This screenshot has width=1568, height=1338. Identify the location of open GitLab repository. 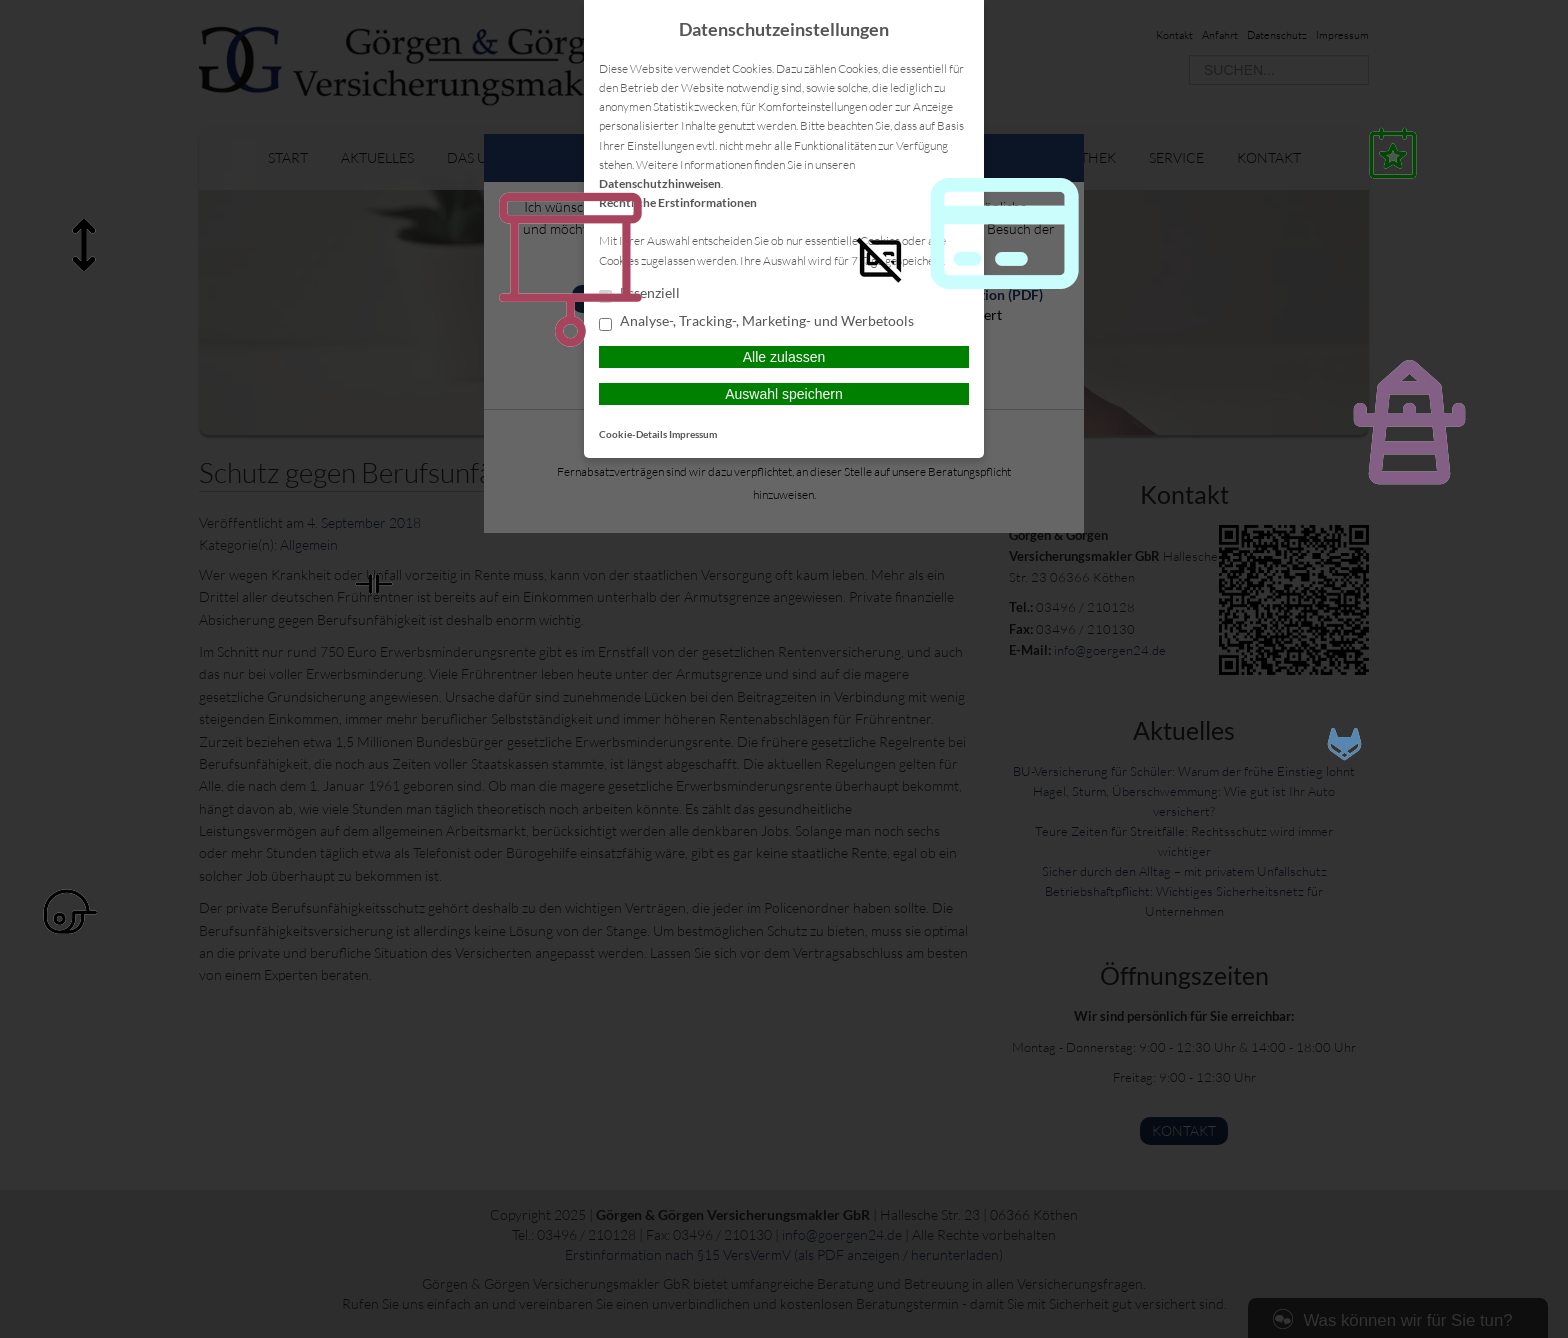
(1344, 743).